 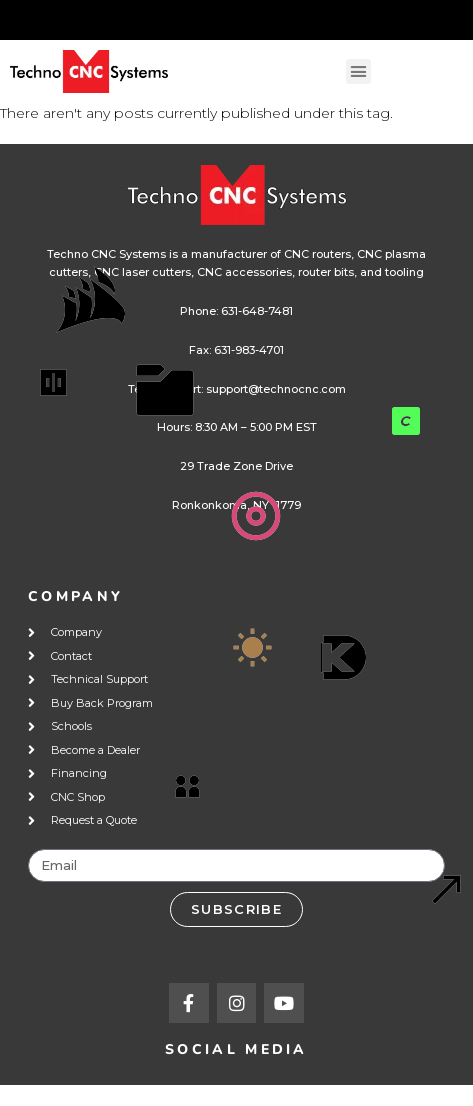 What do you see at coordinates (187, 786) in the screenshot?
I see `view group members` at bounding box center [187, 786].